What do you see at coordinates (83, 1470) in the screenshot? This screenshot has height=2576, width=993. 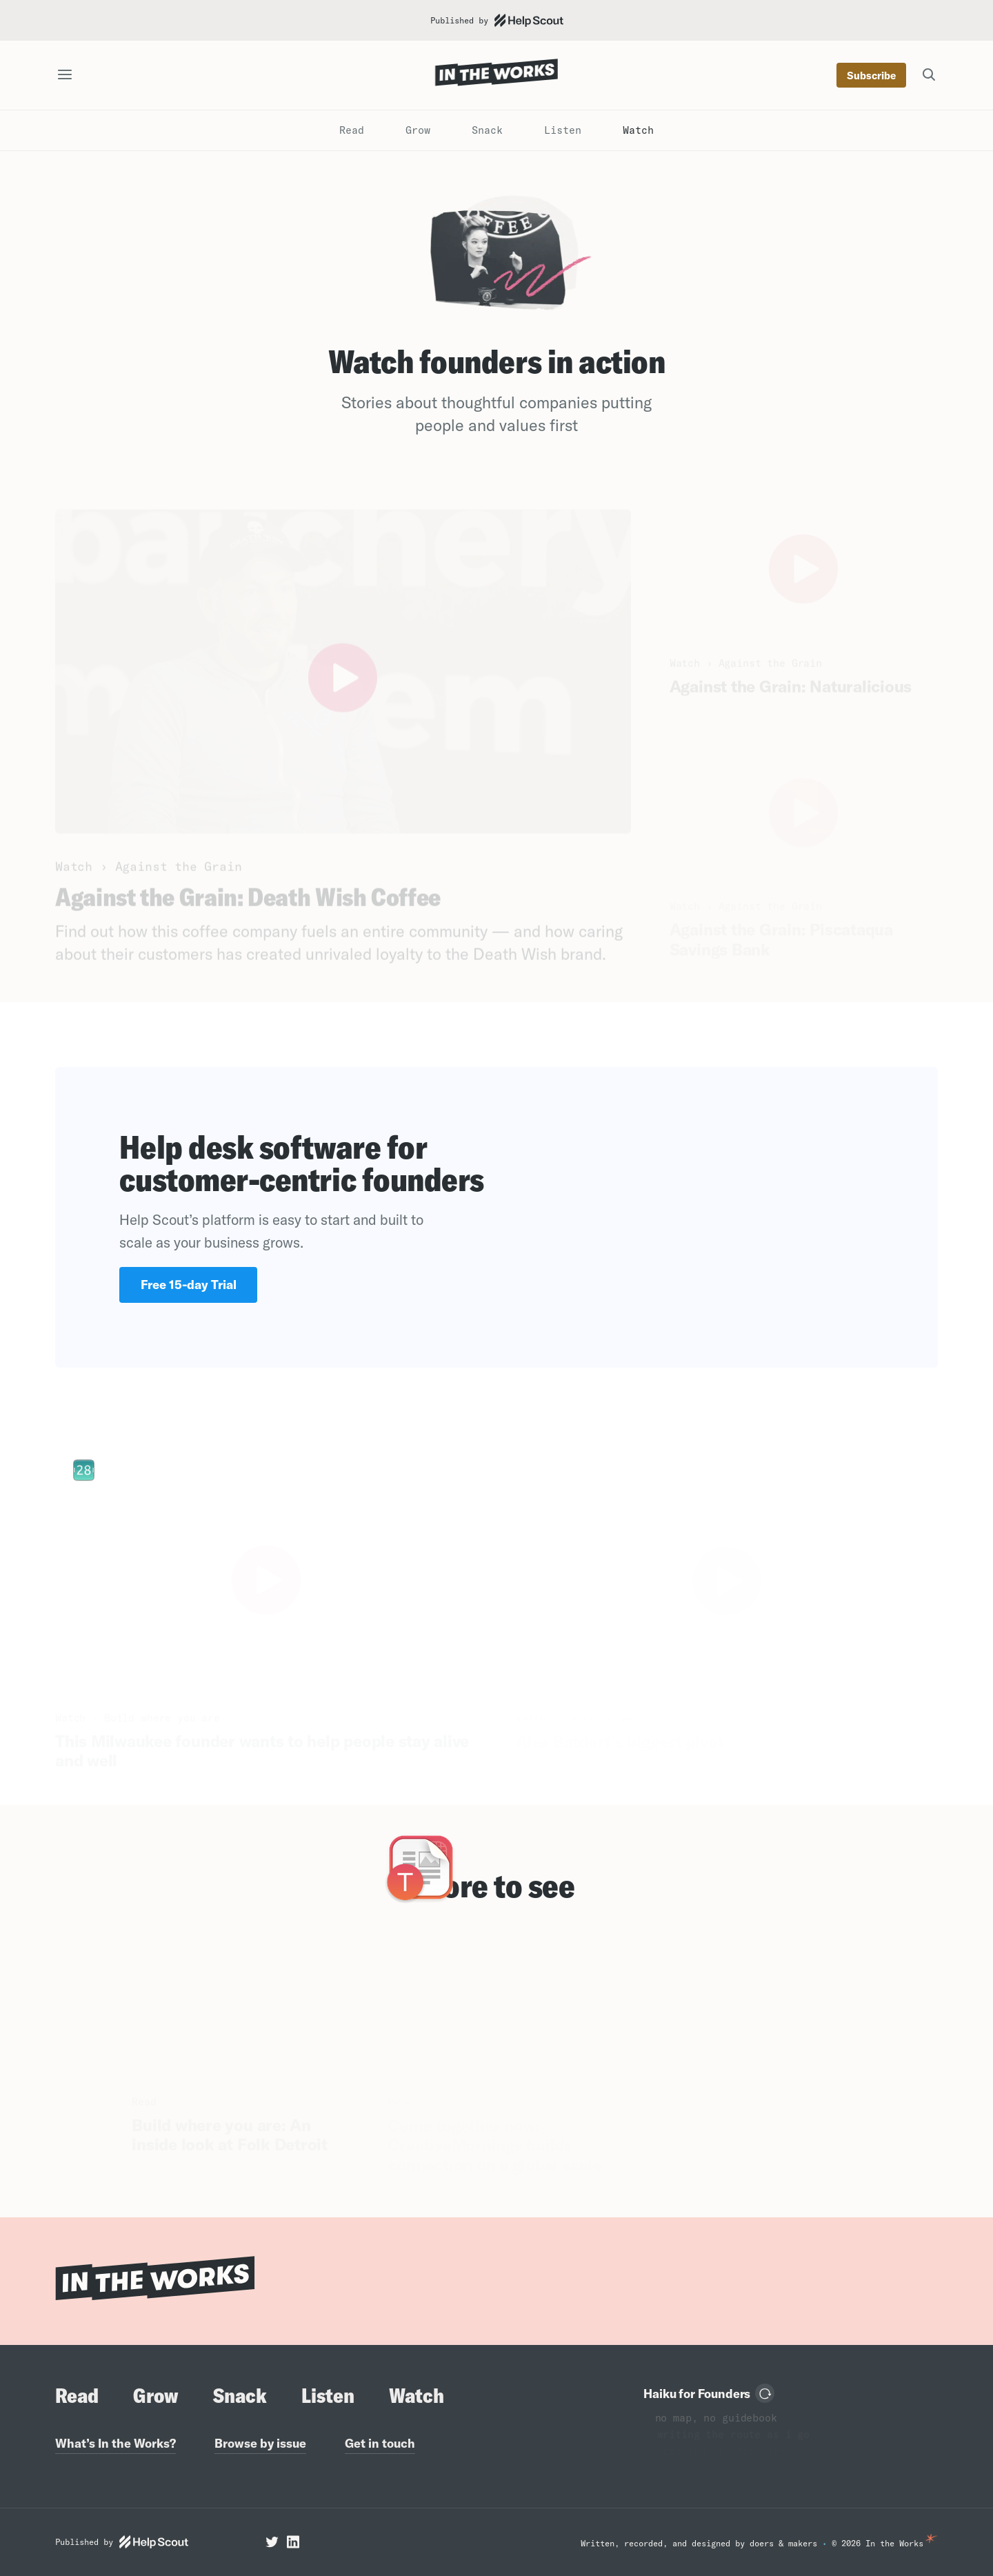 I see `open the calendar app` at bounding box center [83, 1470].